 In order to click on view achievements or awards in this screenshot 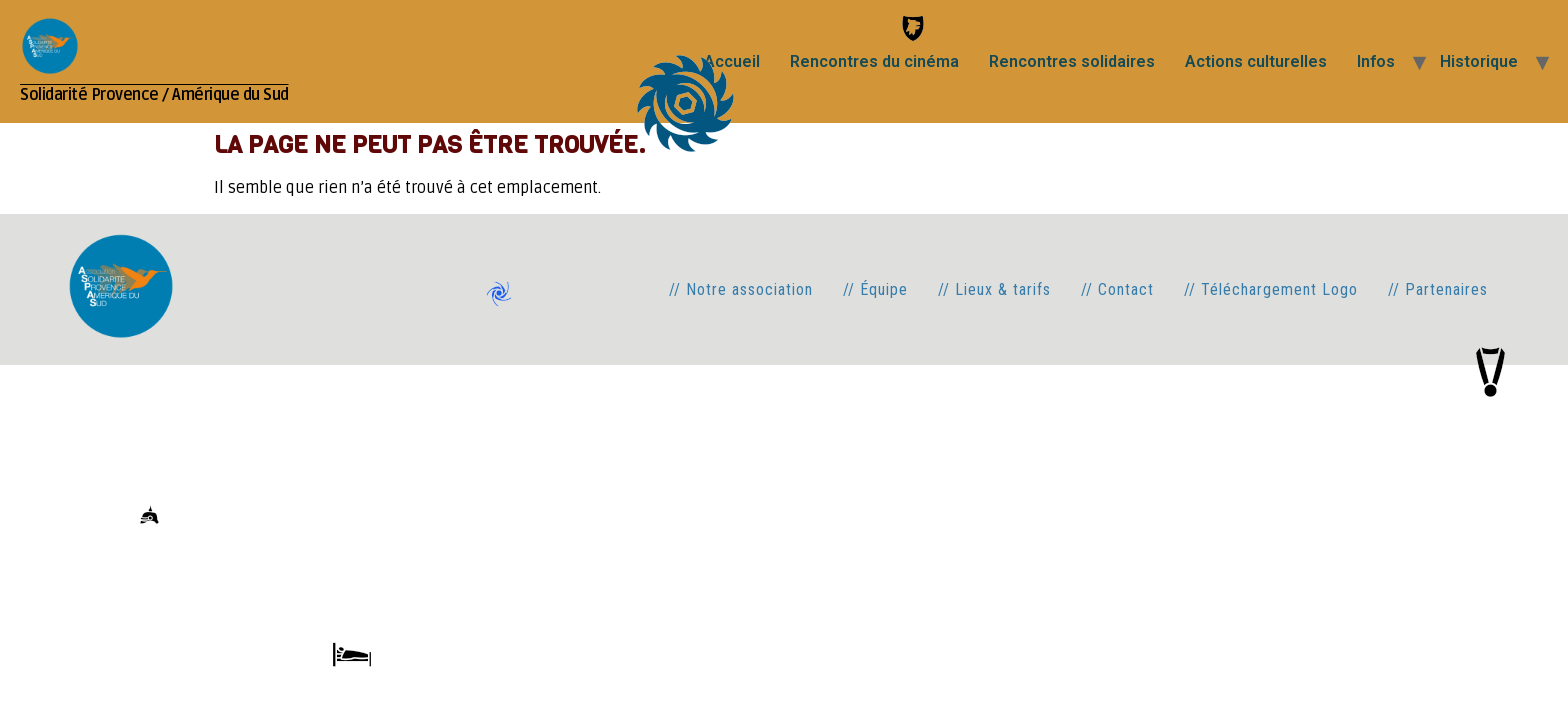, I will do `click(1490, 371)`.